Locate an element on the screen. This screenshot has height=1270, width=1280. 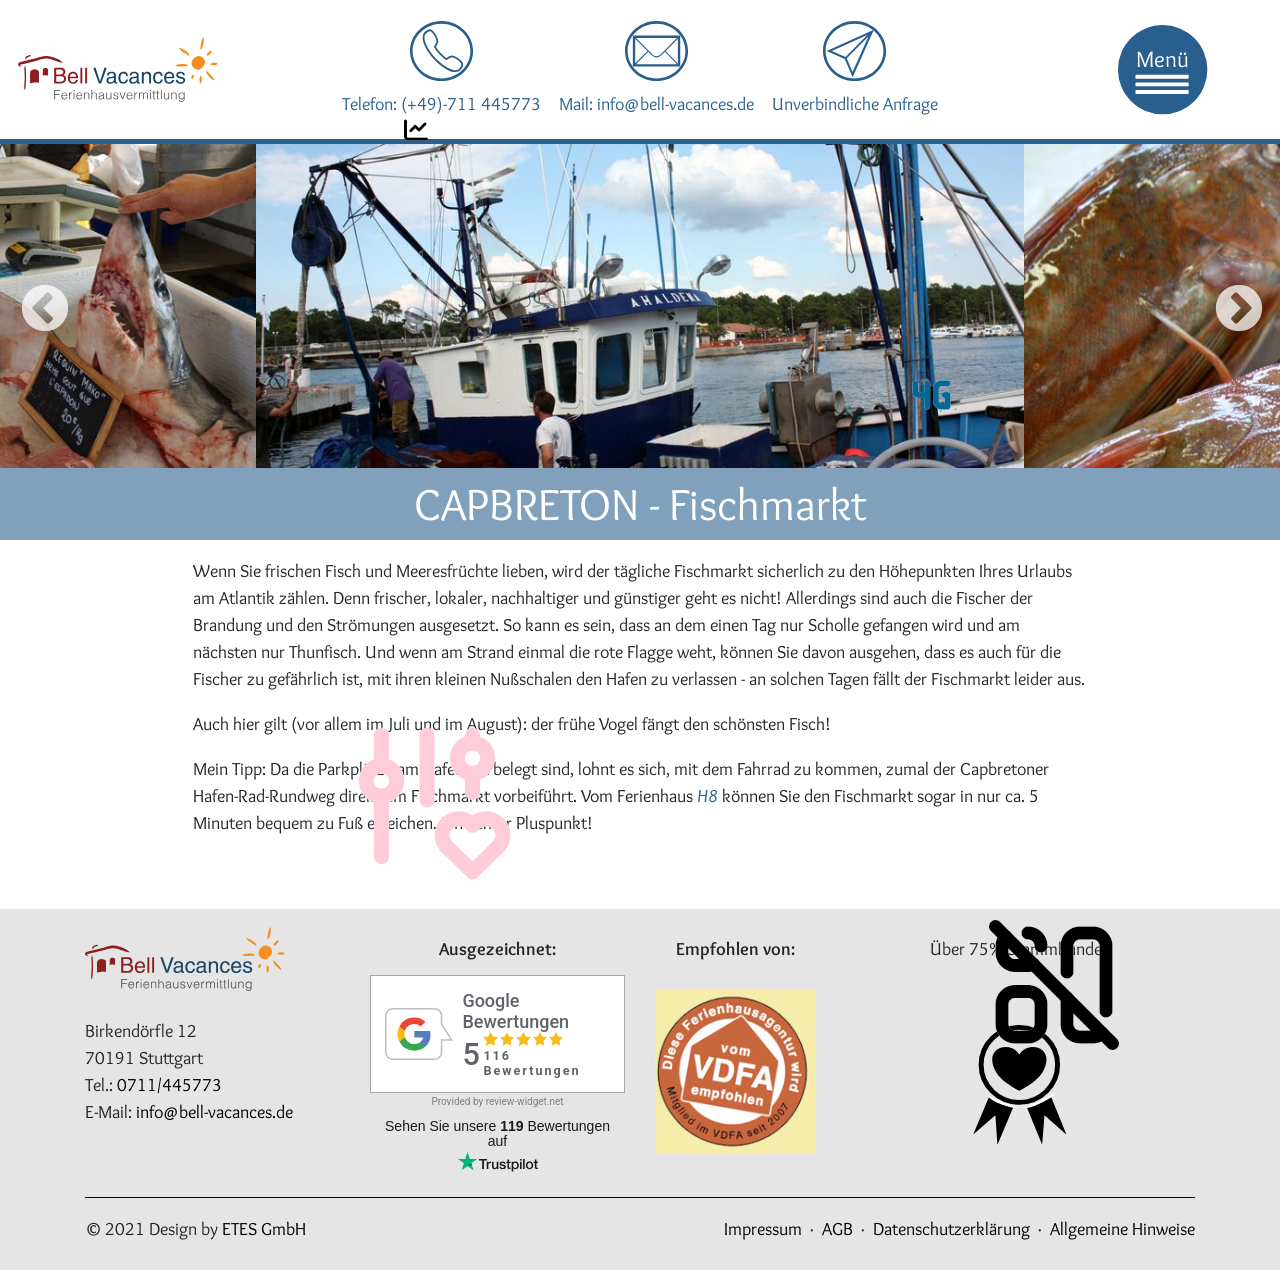
view analytics or performance data is located at coordinates (416, 130).